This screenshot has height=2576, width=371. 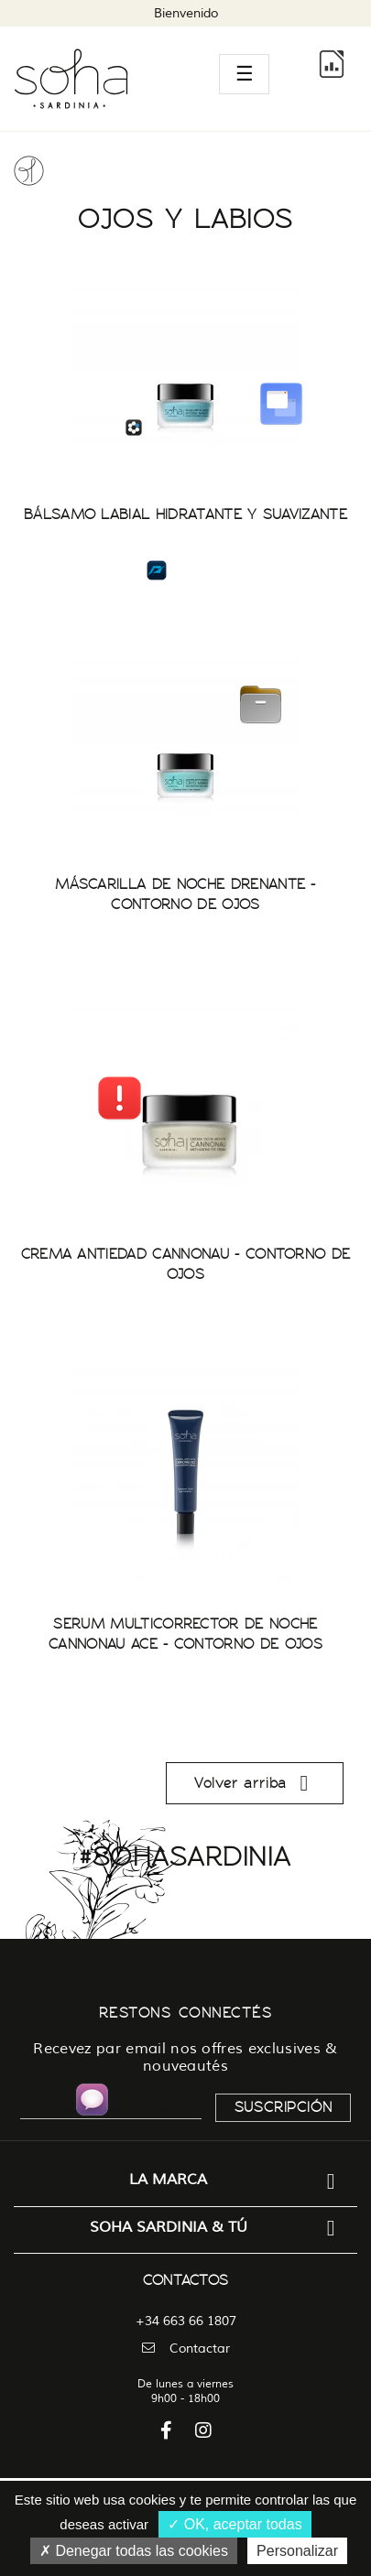 I want to click on launch robocraft game, so click(x=134, y=428).